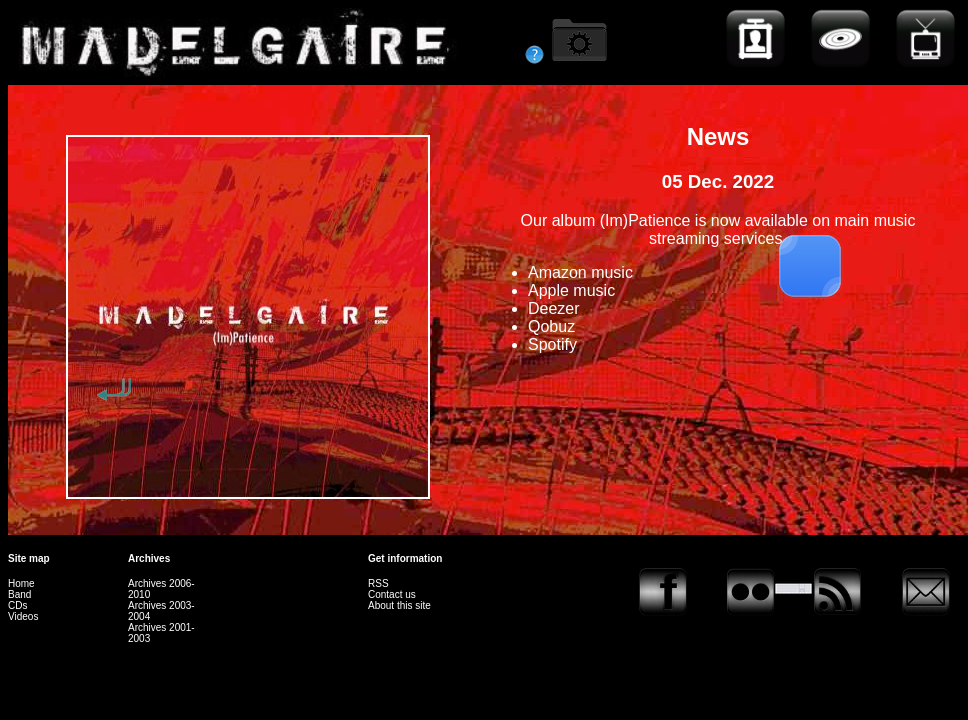  I want to click on view smart folder with automated rules, so click(579, 39).